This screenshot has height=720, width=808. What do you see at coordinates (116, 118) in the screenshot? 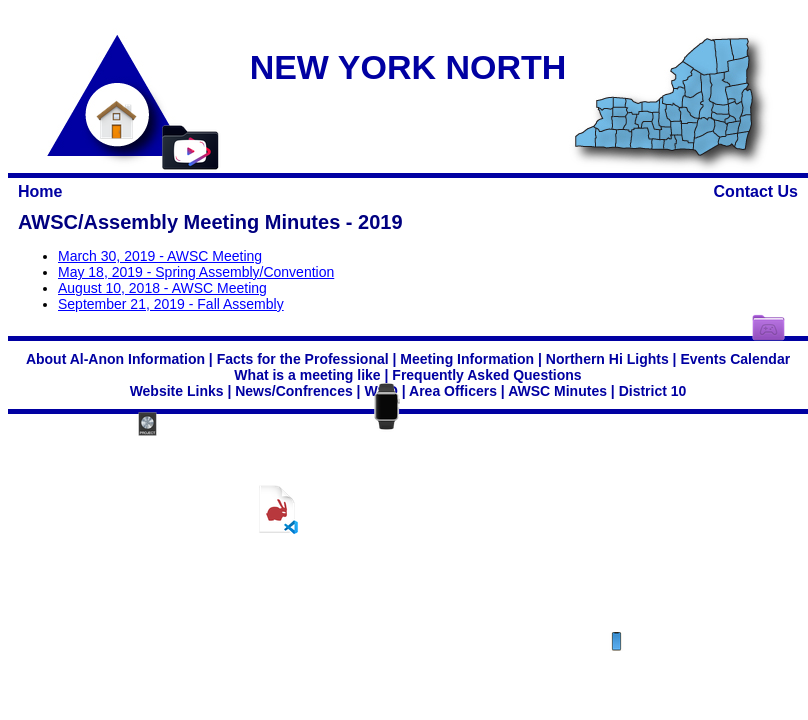
I see `access your home folder` at bounding box center [116, 118].